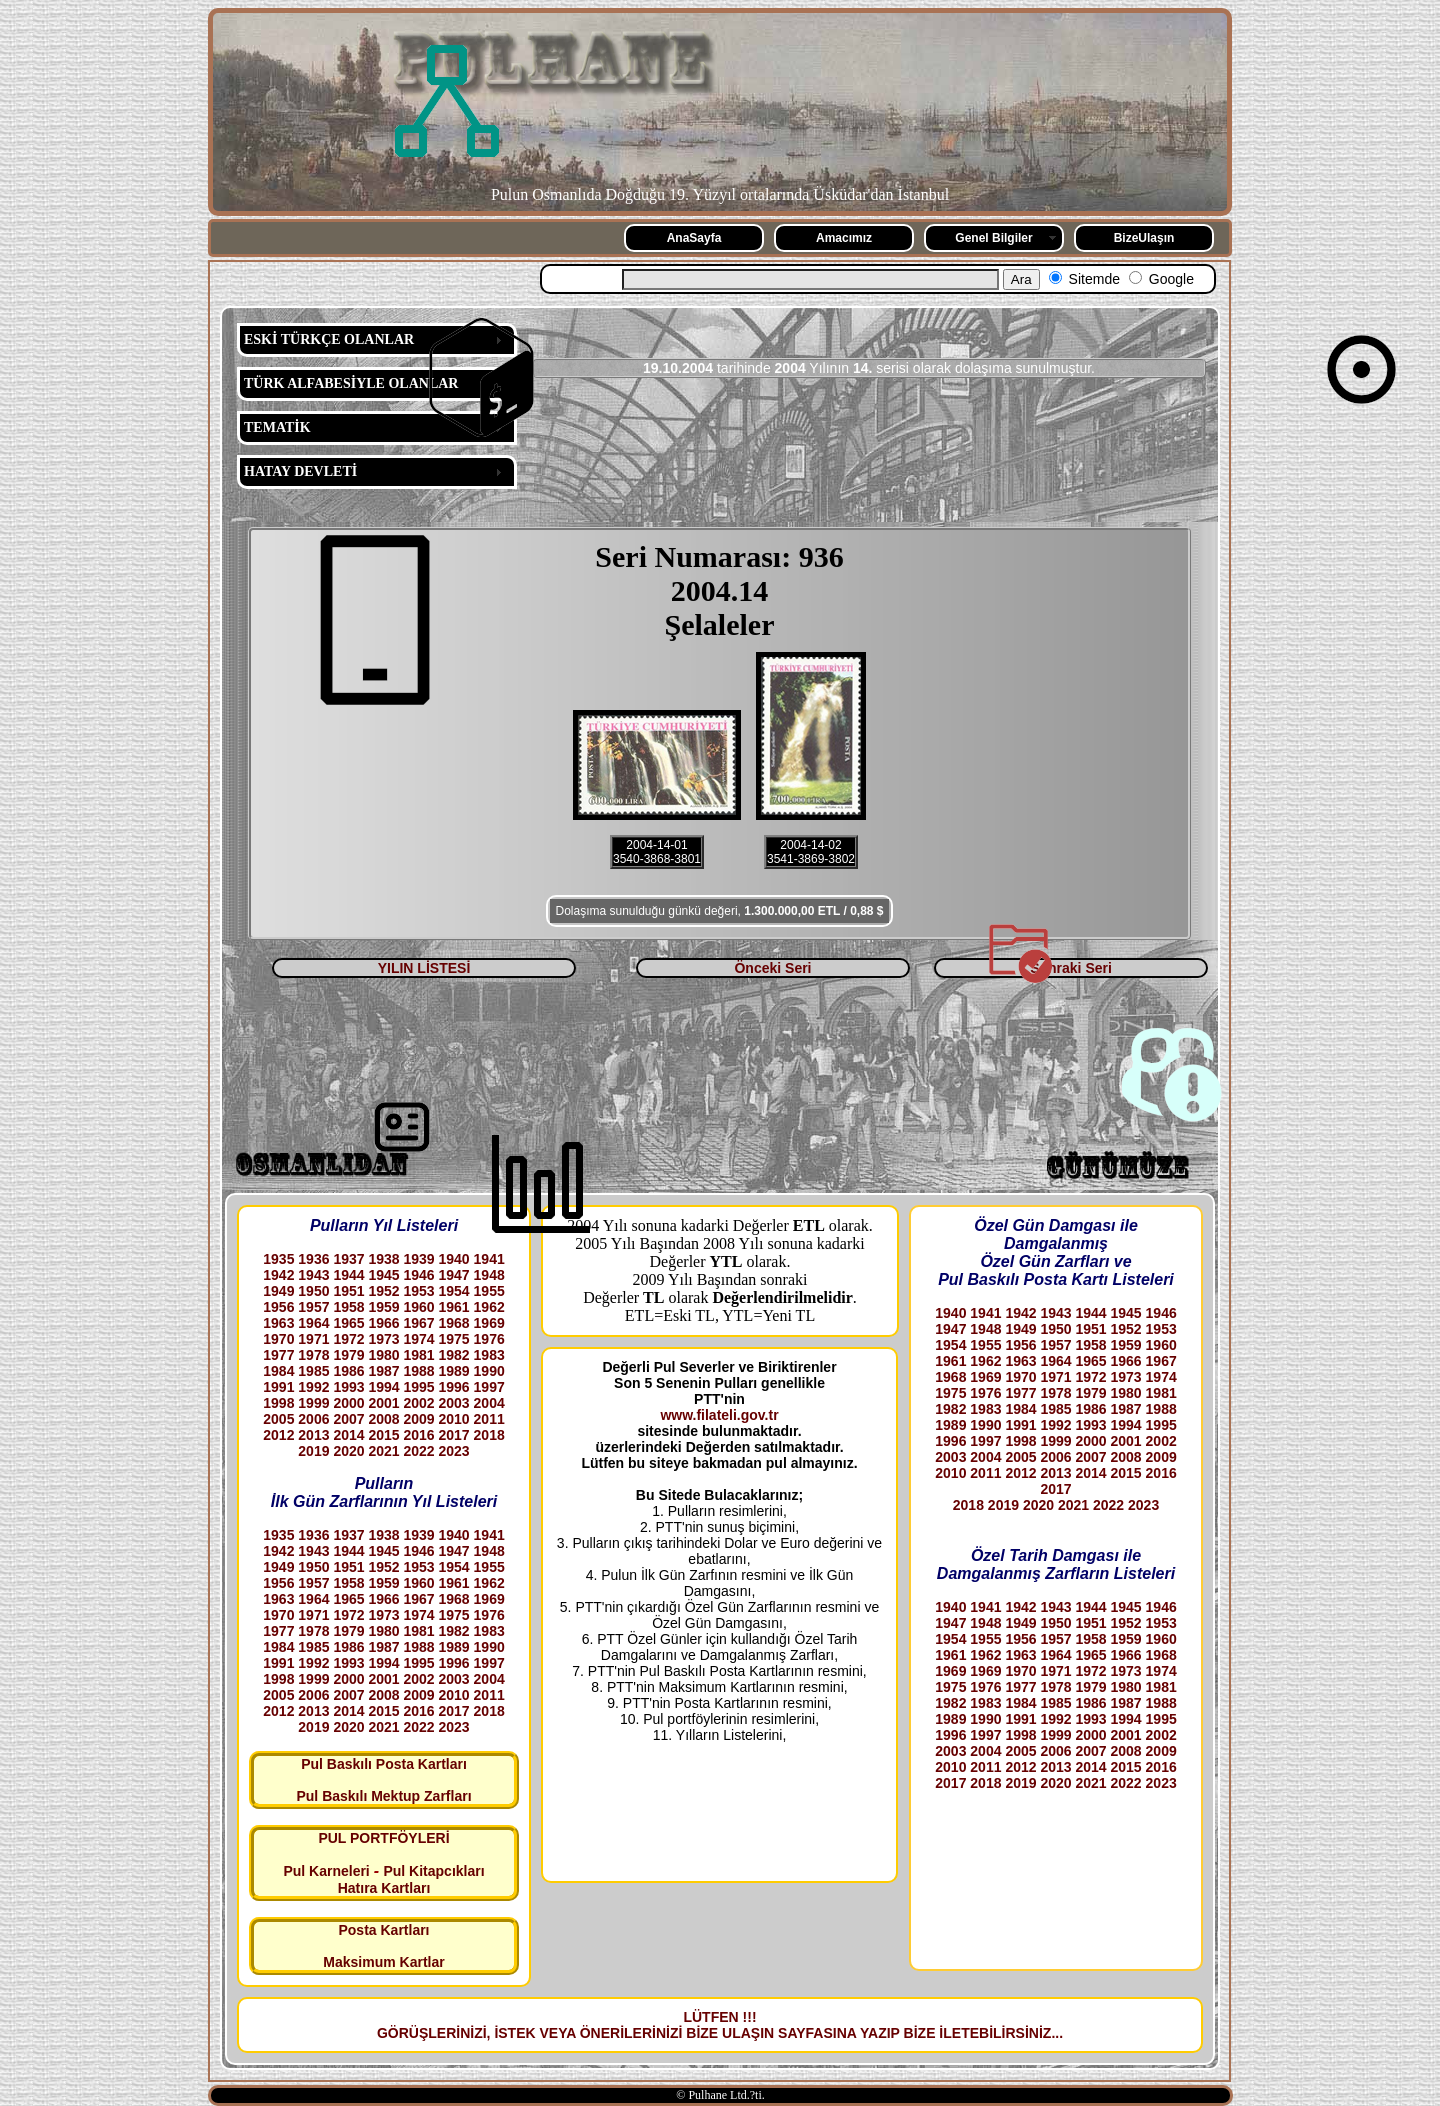 This screenshot has width=1440, height=2106. What do you see at coordinates (1172, 1072) in the screenshot?
I see `indicates a warning or issue with GitHub Copilot` at bounding box center [1172, 1072].